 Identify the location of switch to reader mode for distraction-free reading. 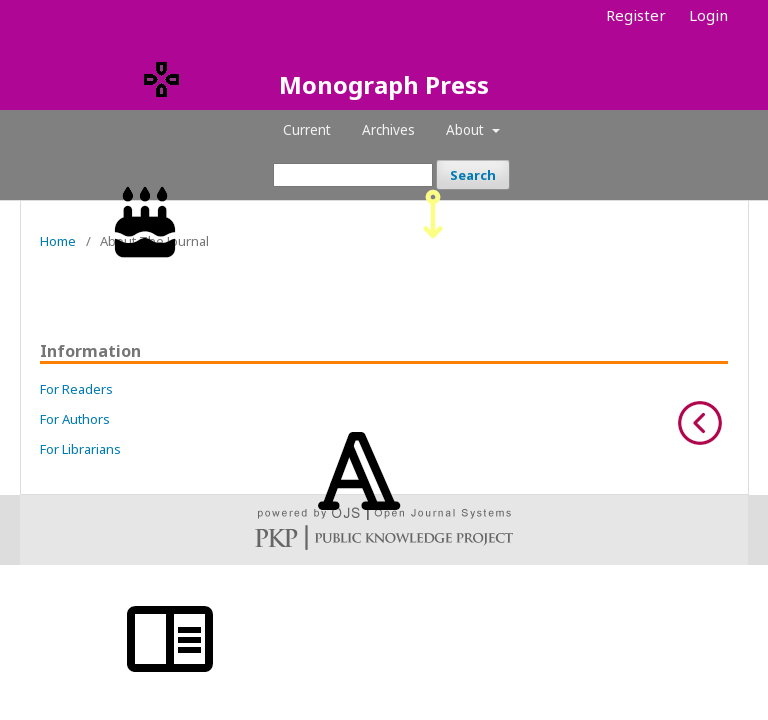
(170, 637).